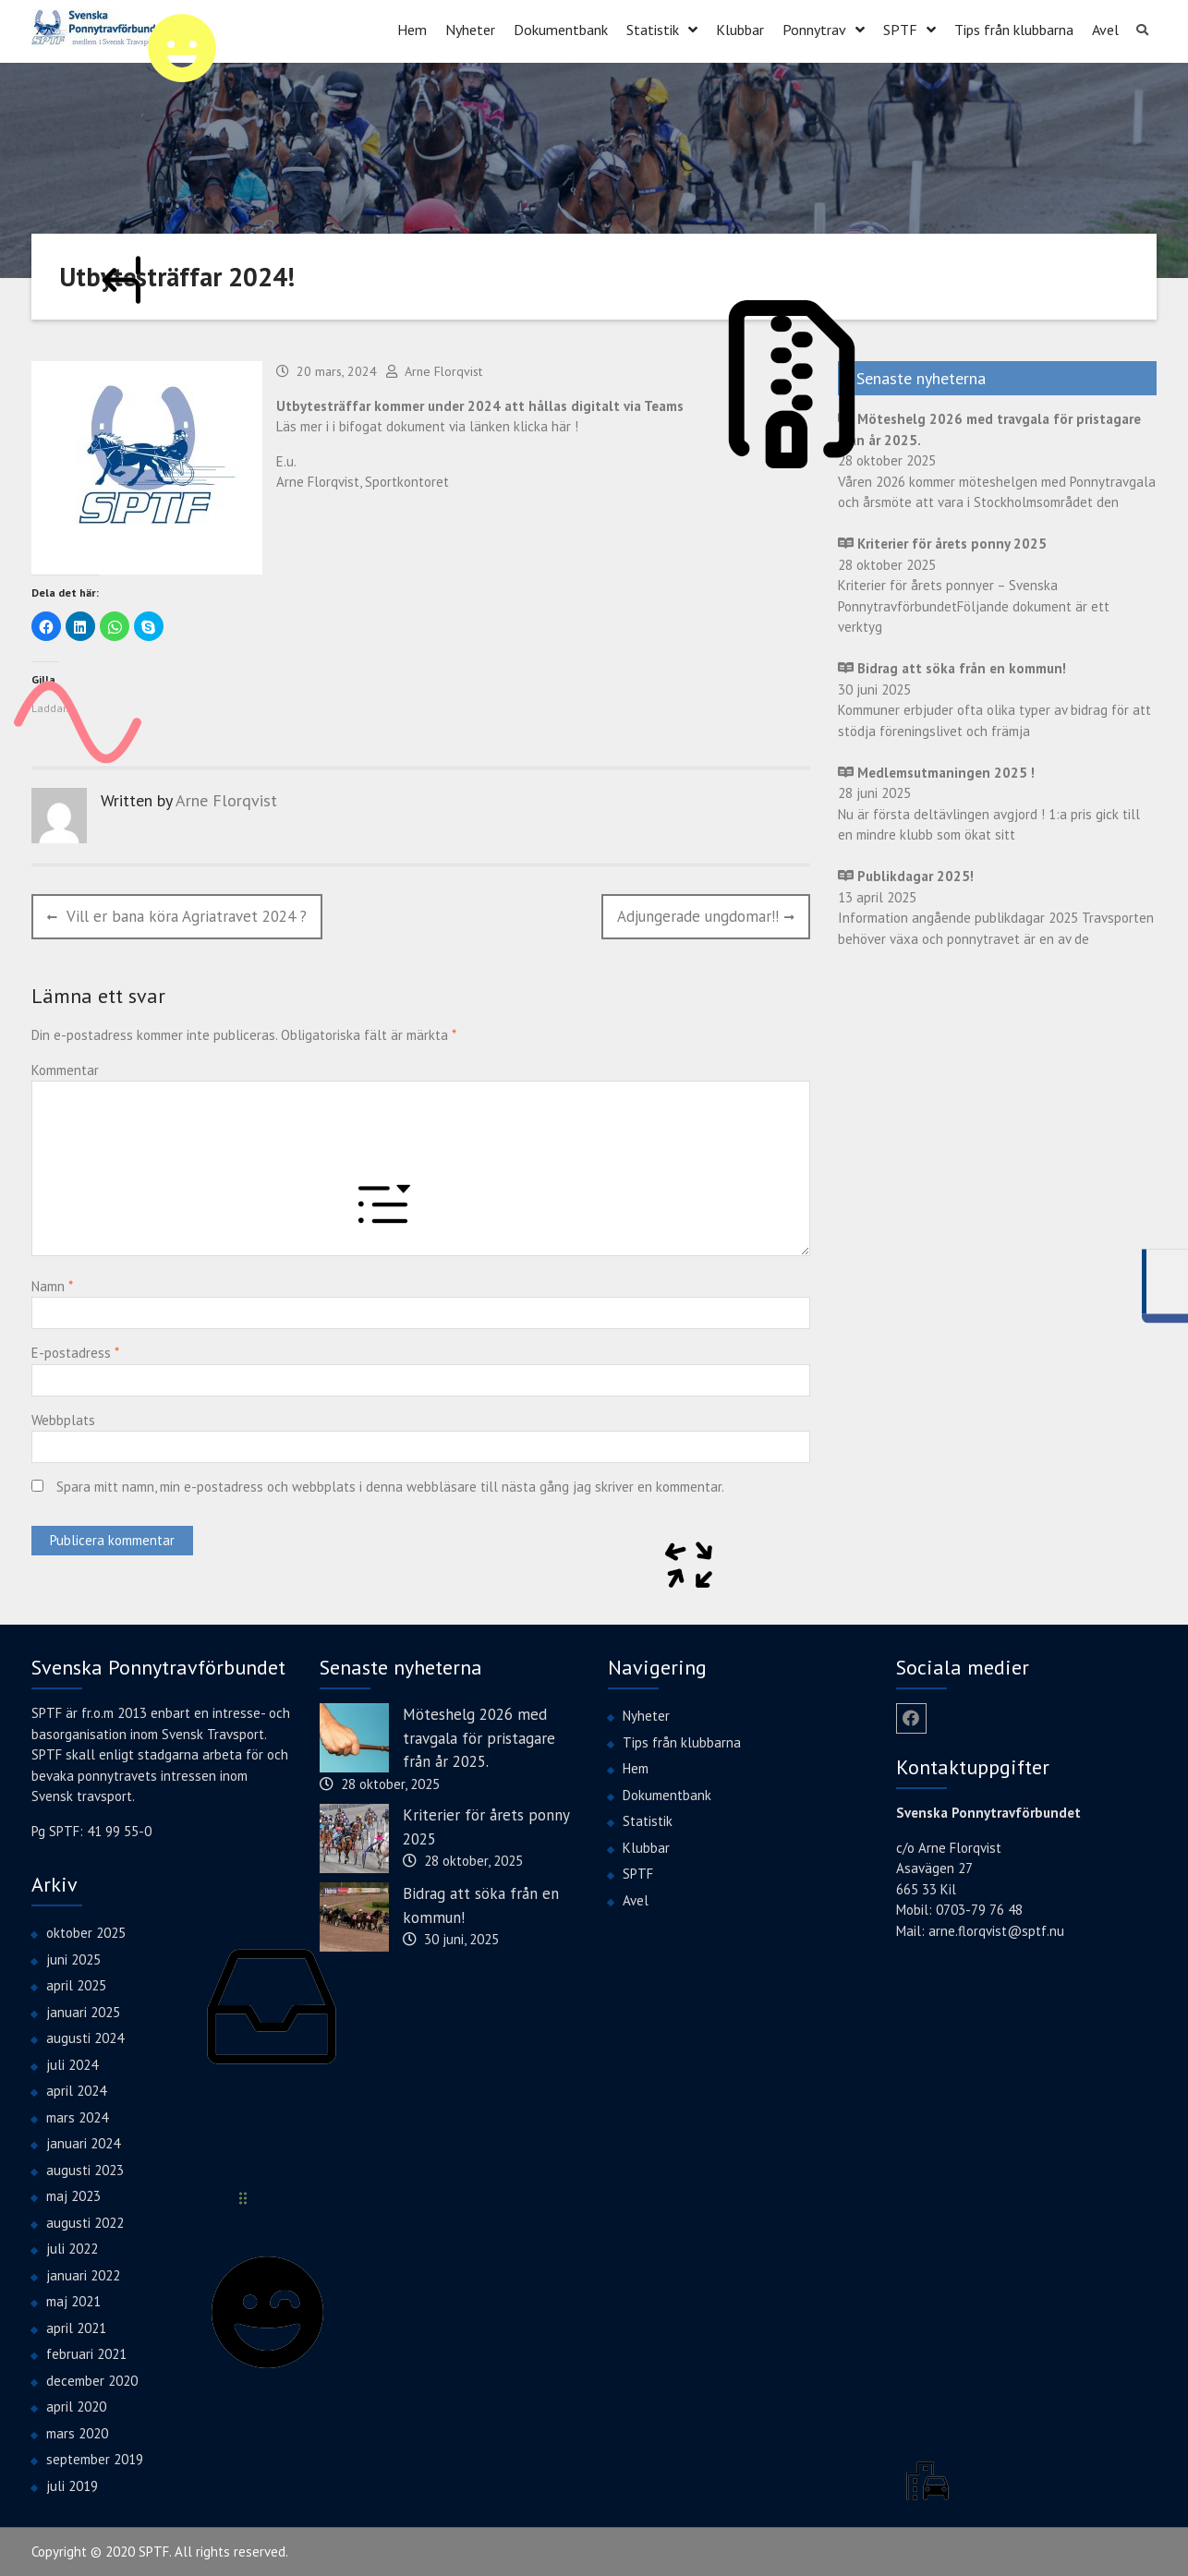  I want to click on view your inbox messages, so click(272, 2005).